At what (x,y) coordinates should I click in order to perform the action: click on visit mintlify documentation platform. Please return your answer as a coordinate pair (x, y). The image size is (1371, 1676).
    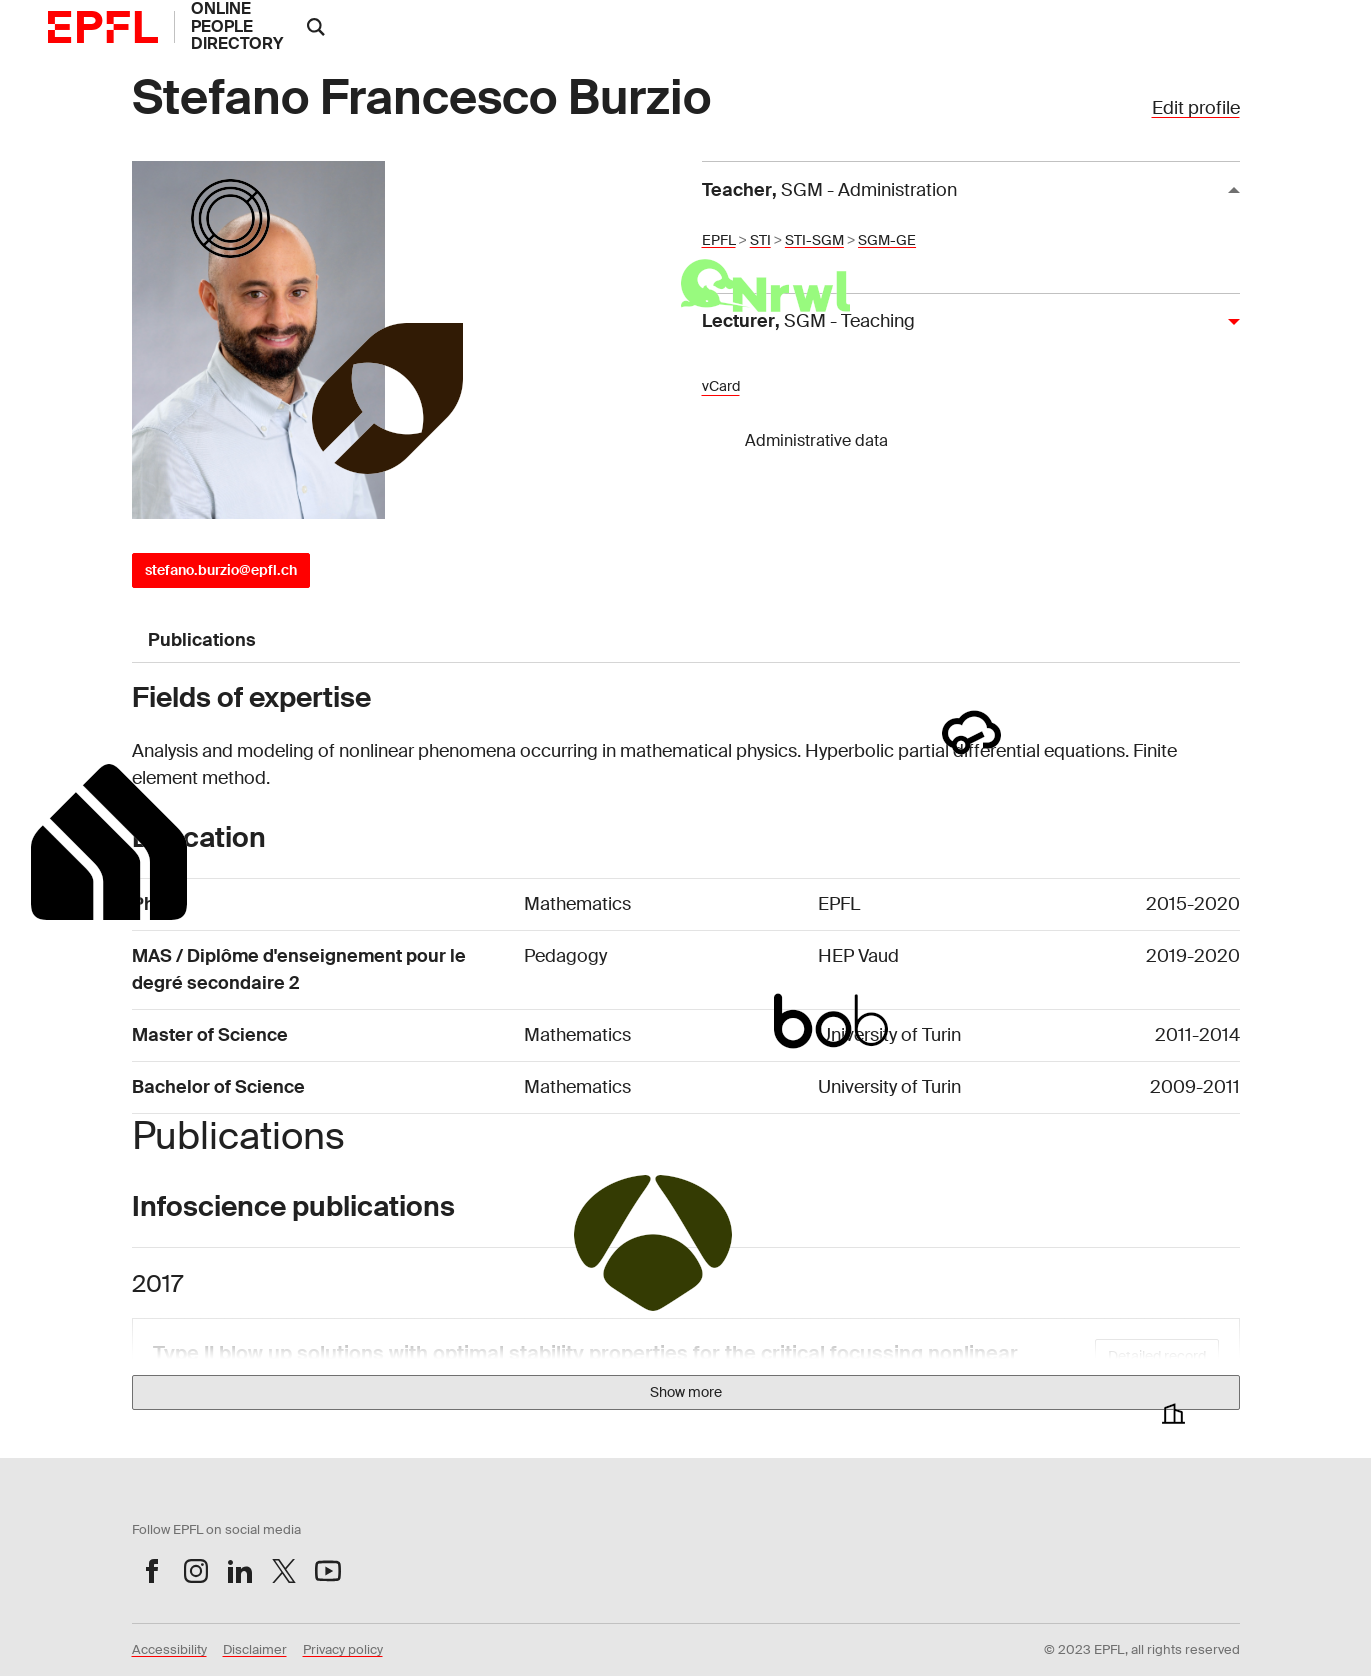
    Looking at the image, I should click on (387, 398).